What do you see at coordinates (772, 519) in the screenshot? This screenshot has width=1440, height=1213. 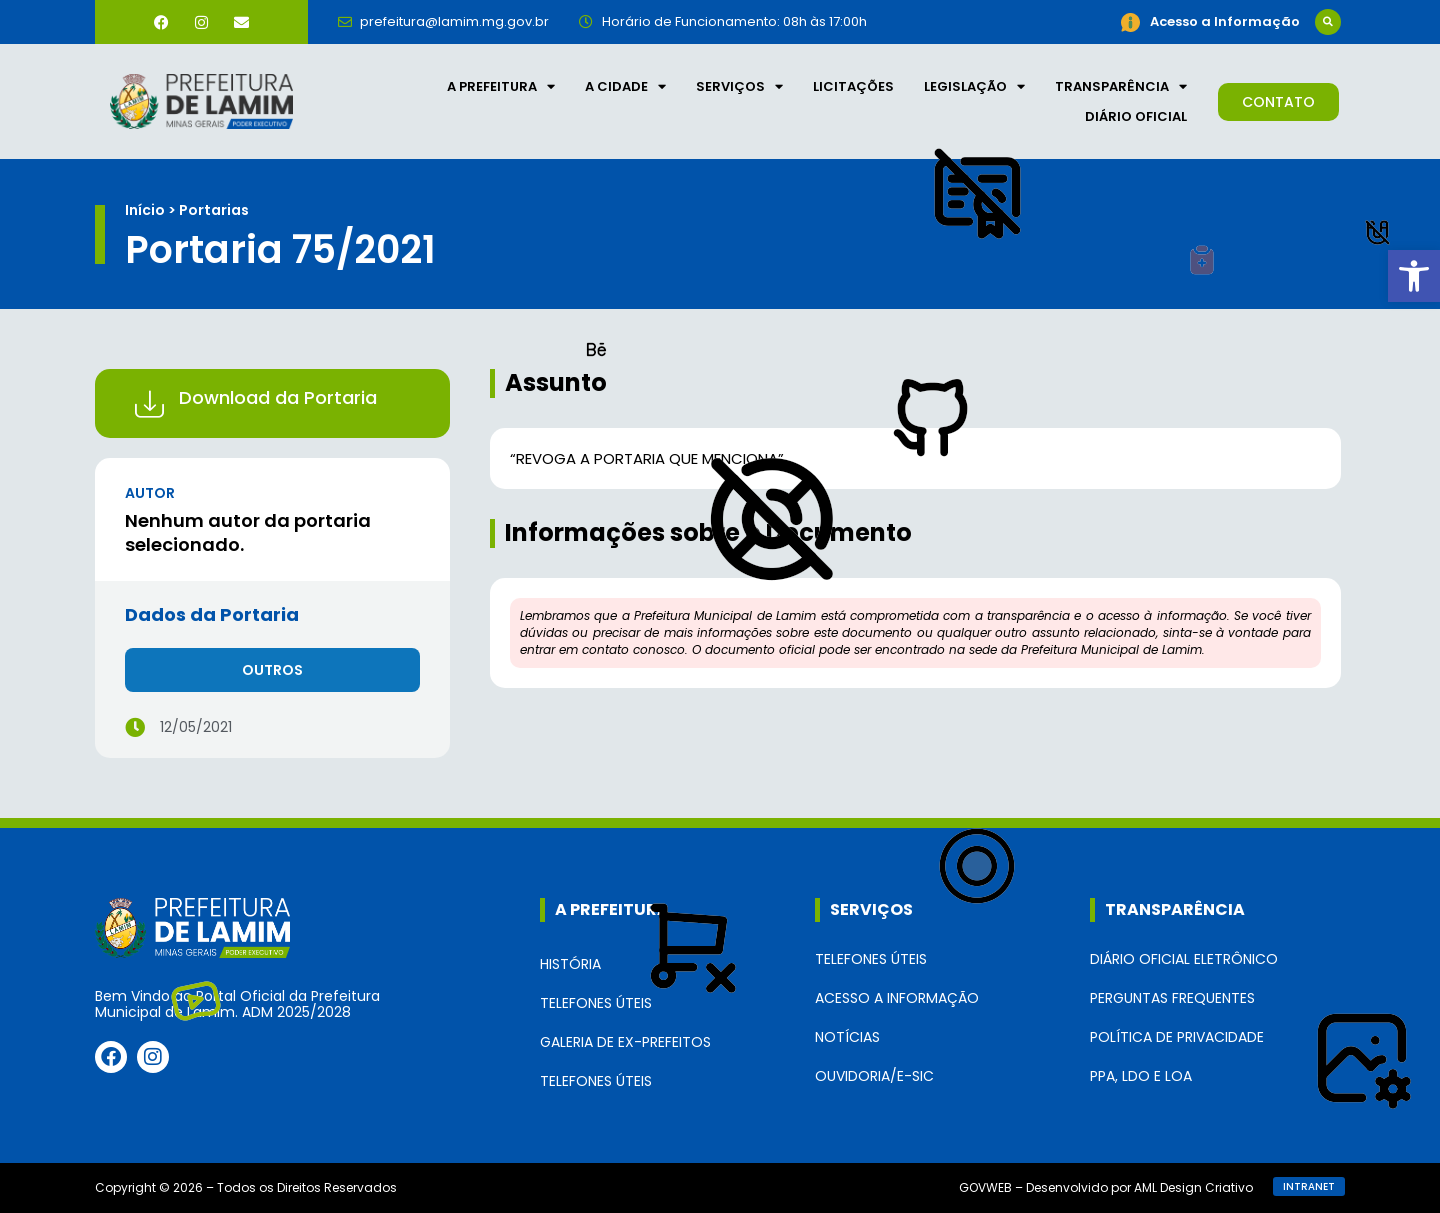 I see `help or support is unavailable` at bounding box center [772, 519].